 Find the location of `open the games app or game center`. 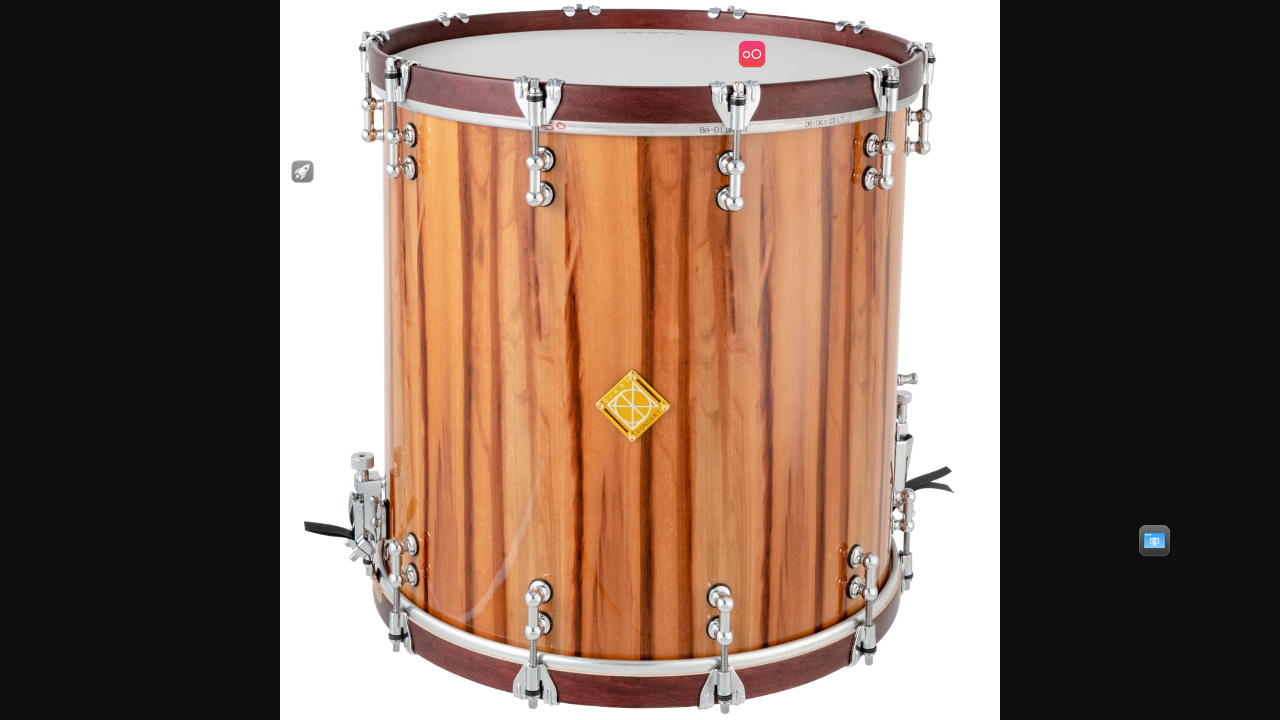

open the games app or game center is located at coordinates (302, 171).